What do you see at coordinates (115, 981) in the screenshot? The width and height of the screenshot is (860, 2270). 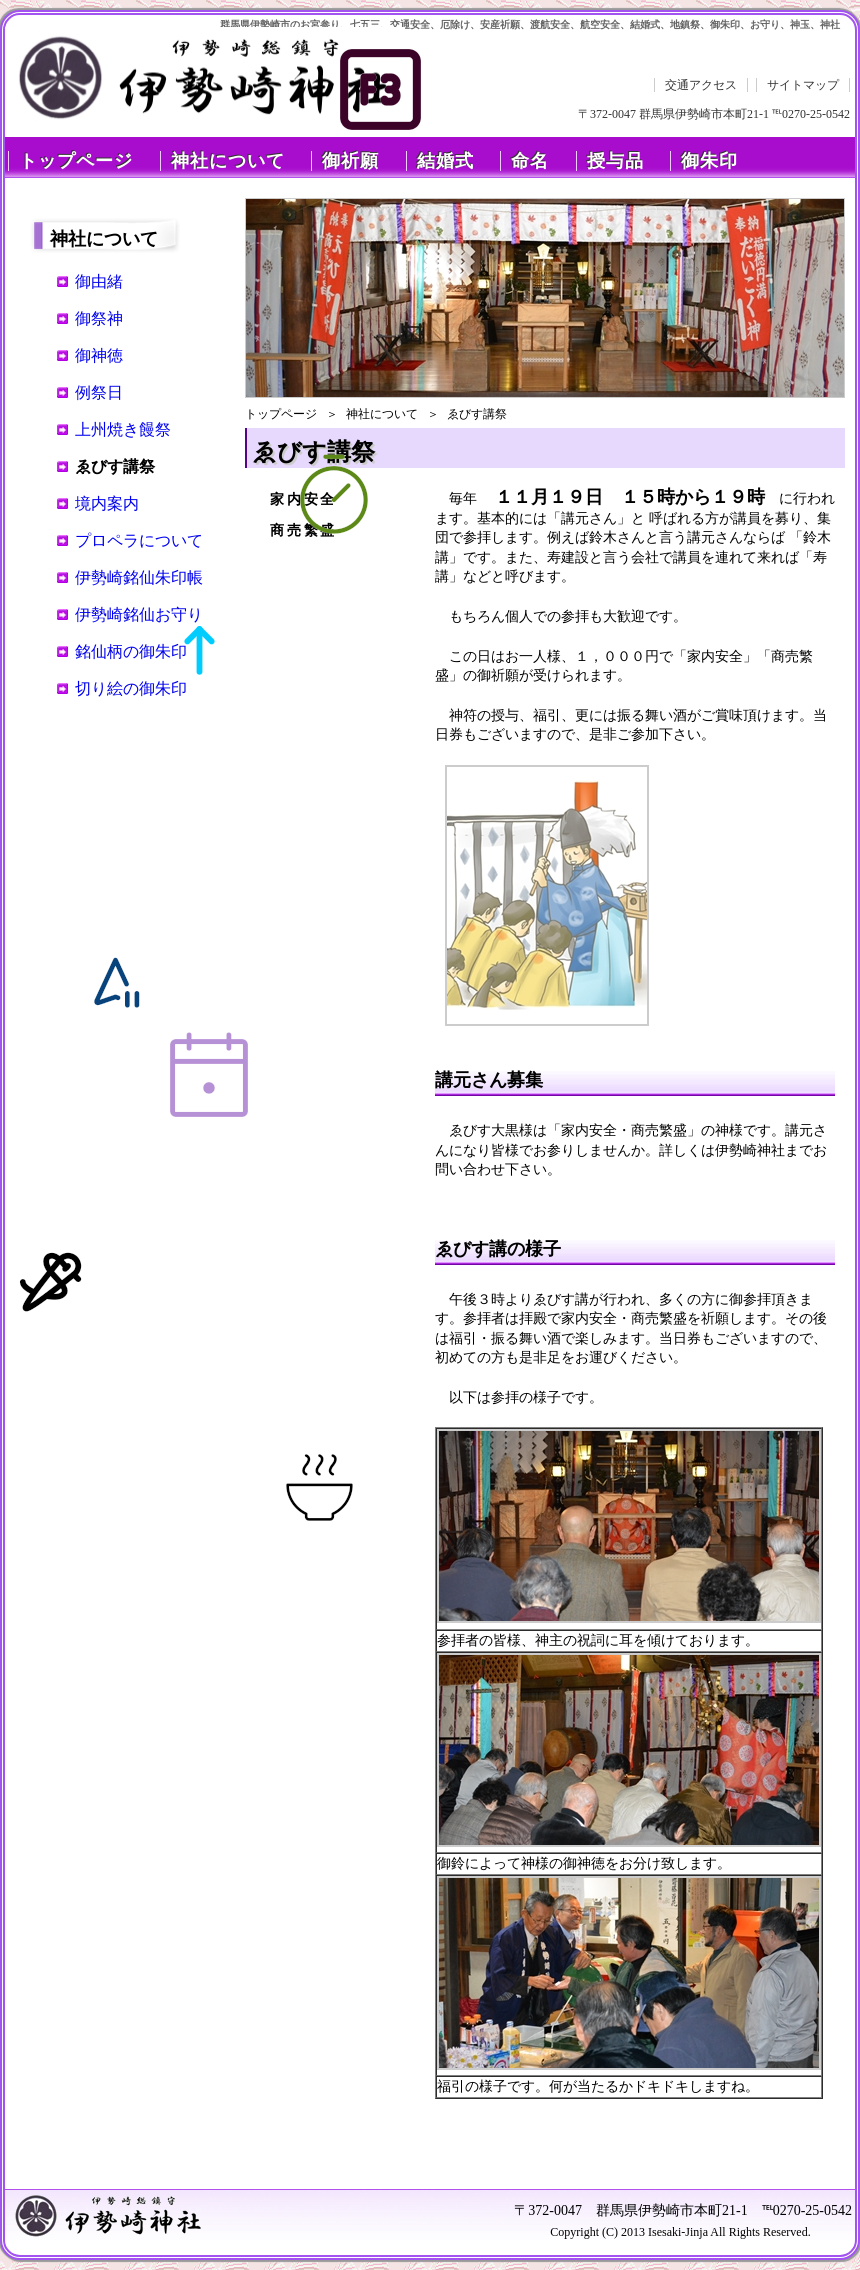 I see `pause current navigation or directions` at bounding box center [115, 981].